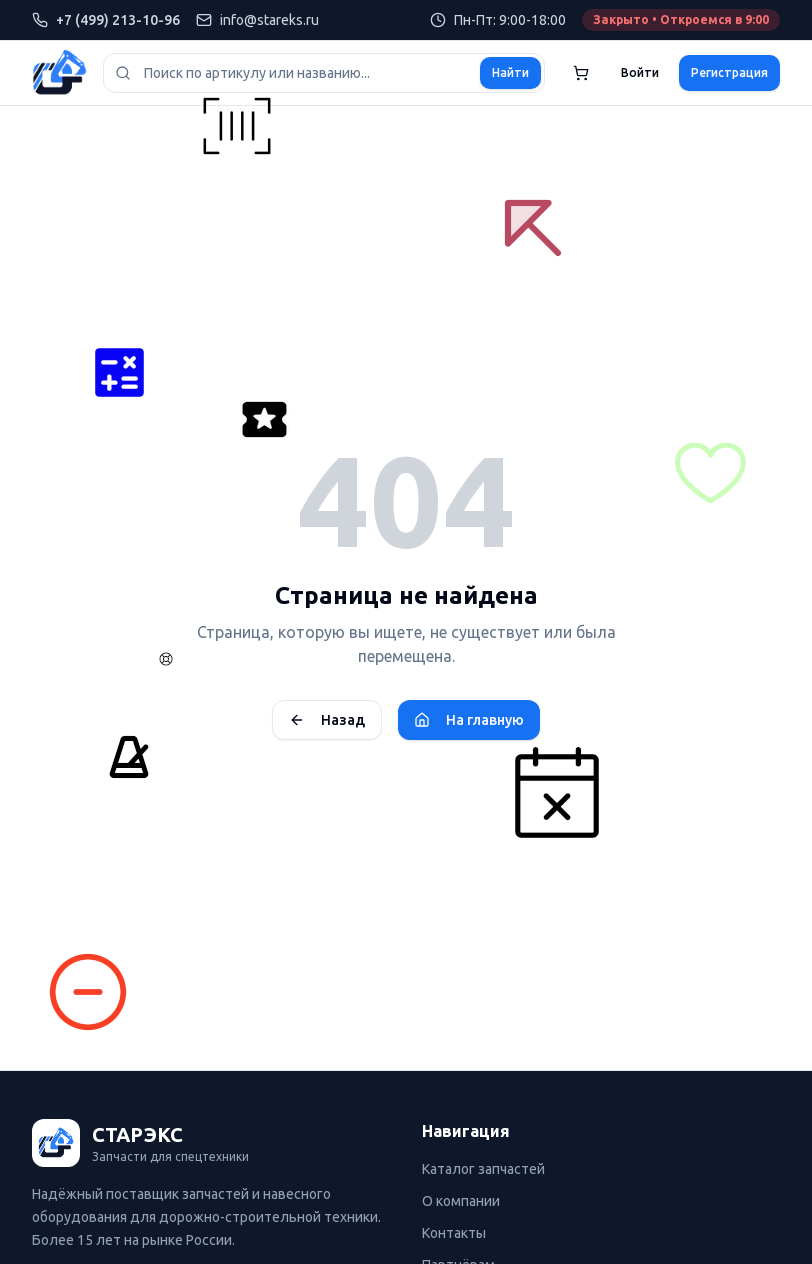  I want to click on access help or support center, so click(166, 659).